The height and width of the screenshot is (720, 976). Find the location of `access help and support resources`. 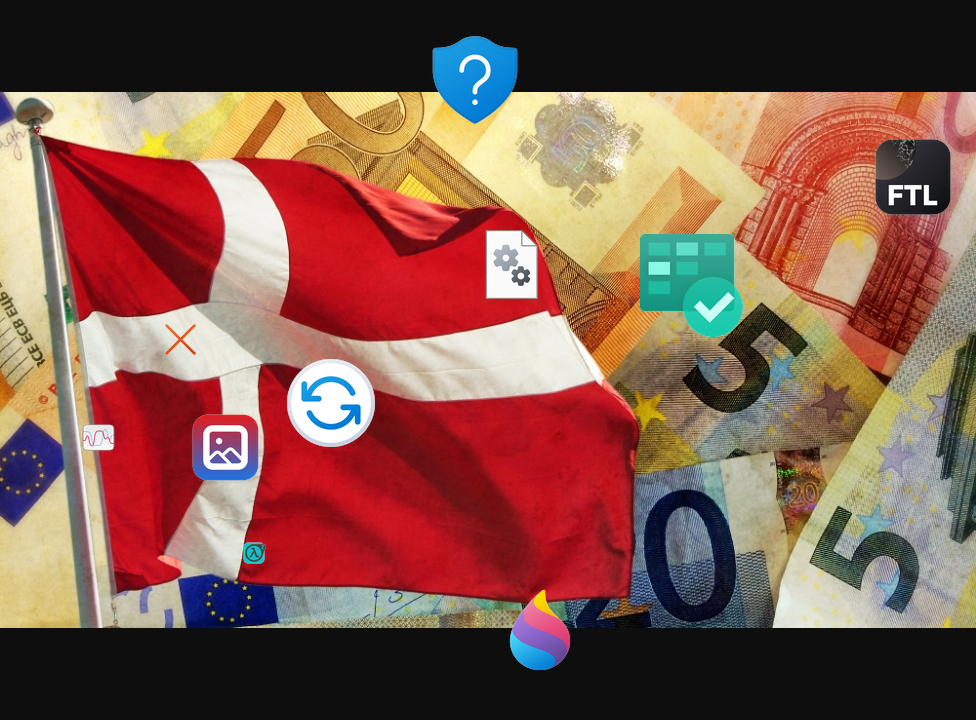

access help and support resources is located at coordinates (475, 80).